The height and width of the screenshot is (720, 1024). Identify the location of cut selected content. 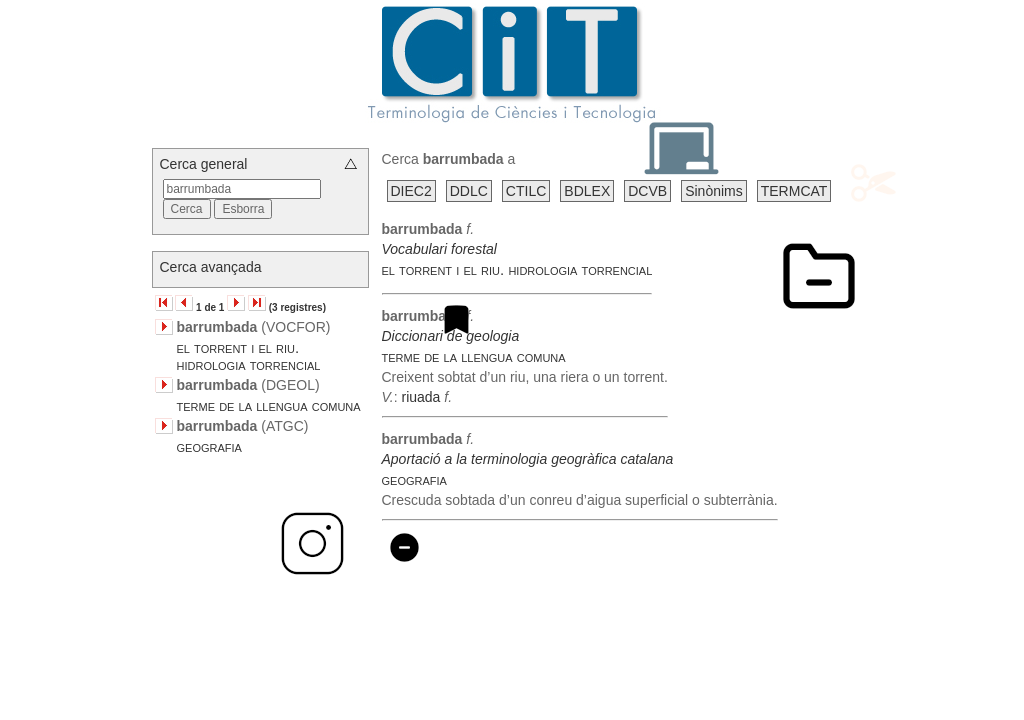
(873, 183).